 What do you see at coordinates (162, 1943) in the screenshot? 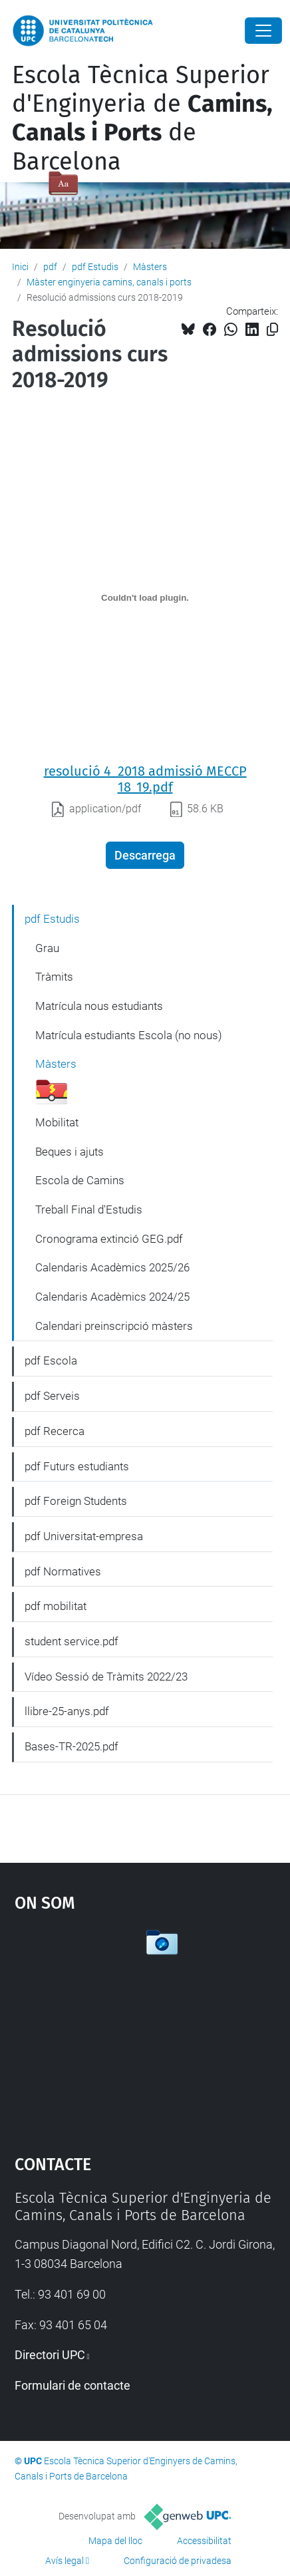
I see `open microsoft iot plug and play folder` at bounding box center [162, 1943].